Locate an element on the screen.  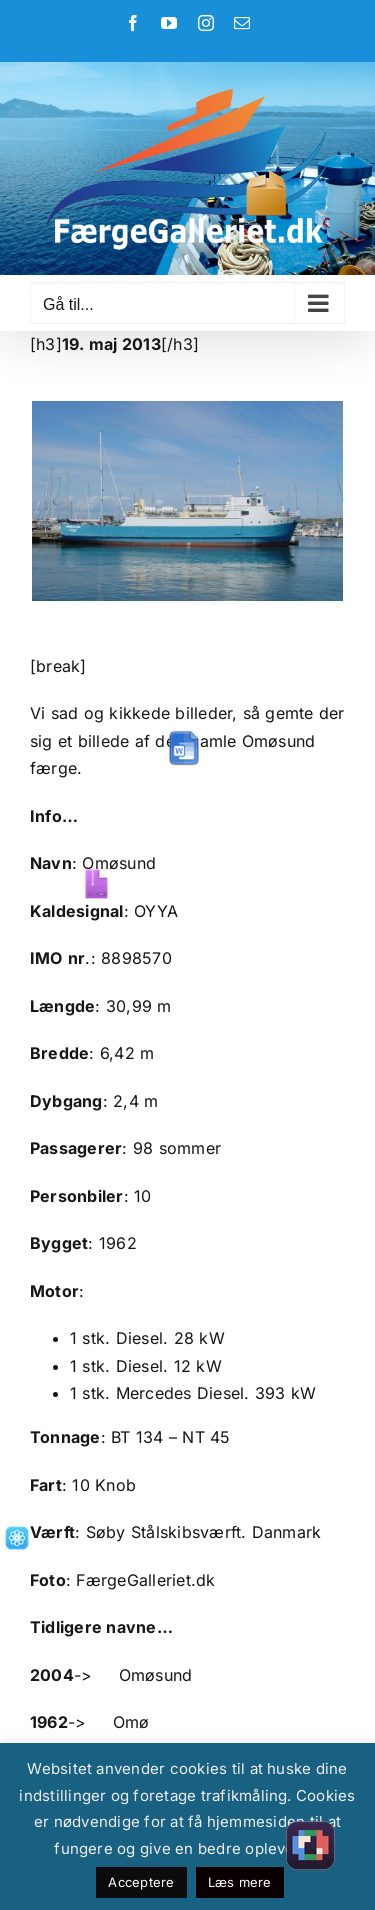
open graphics or design applications is located at coordinates (17, 1538).